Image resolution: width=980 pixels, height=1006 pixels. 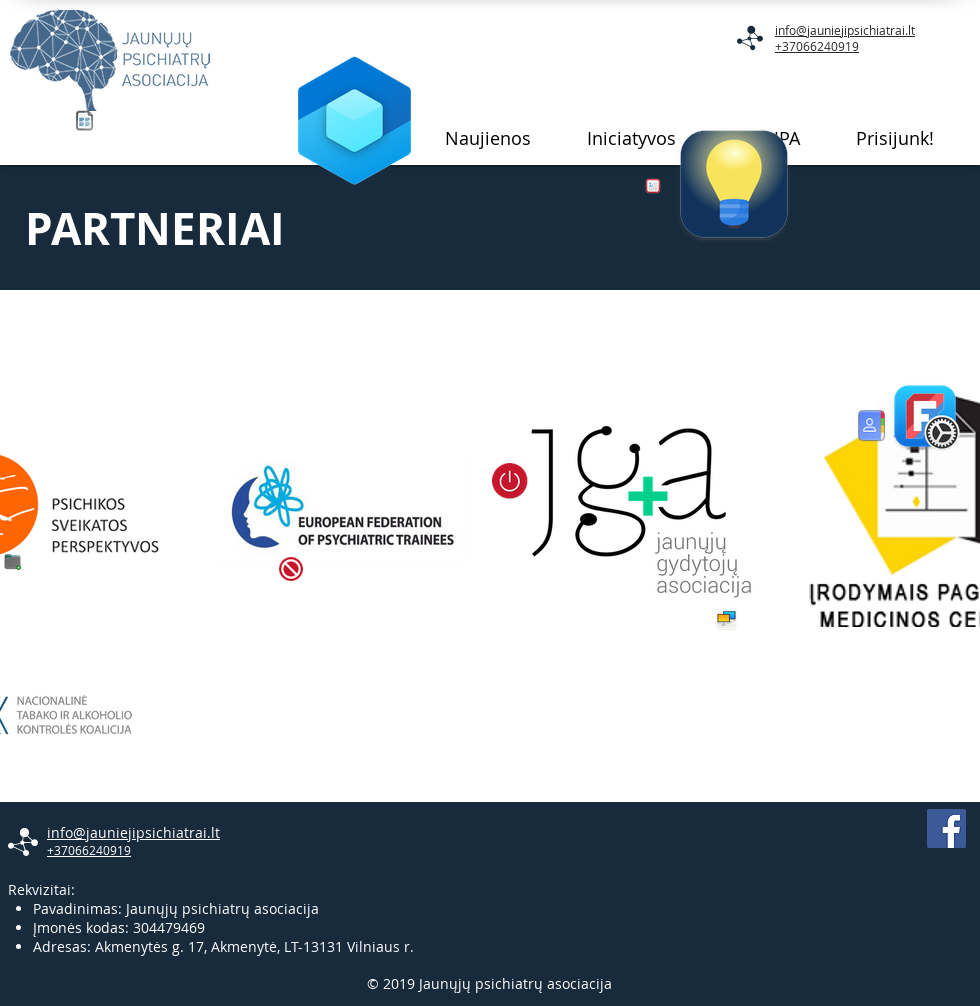 I want to click on clear or delete text from an input field, so click(x=291, y=569).